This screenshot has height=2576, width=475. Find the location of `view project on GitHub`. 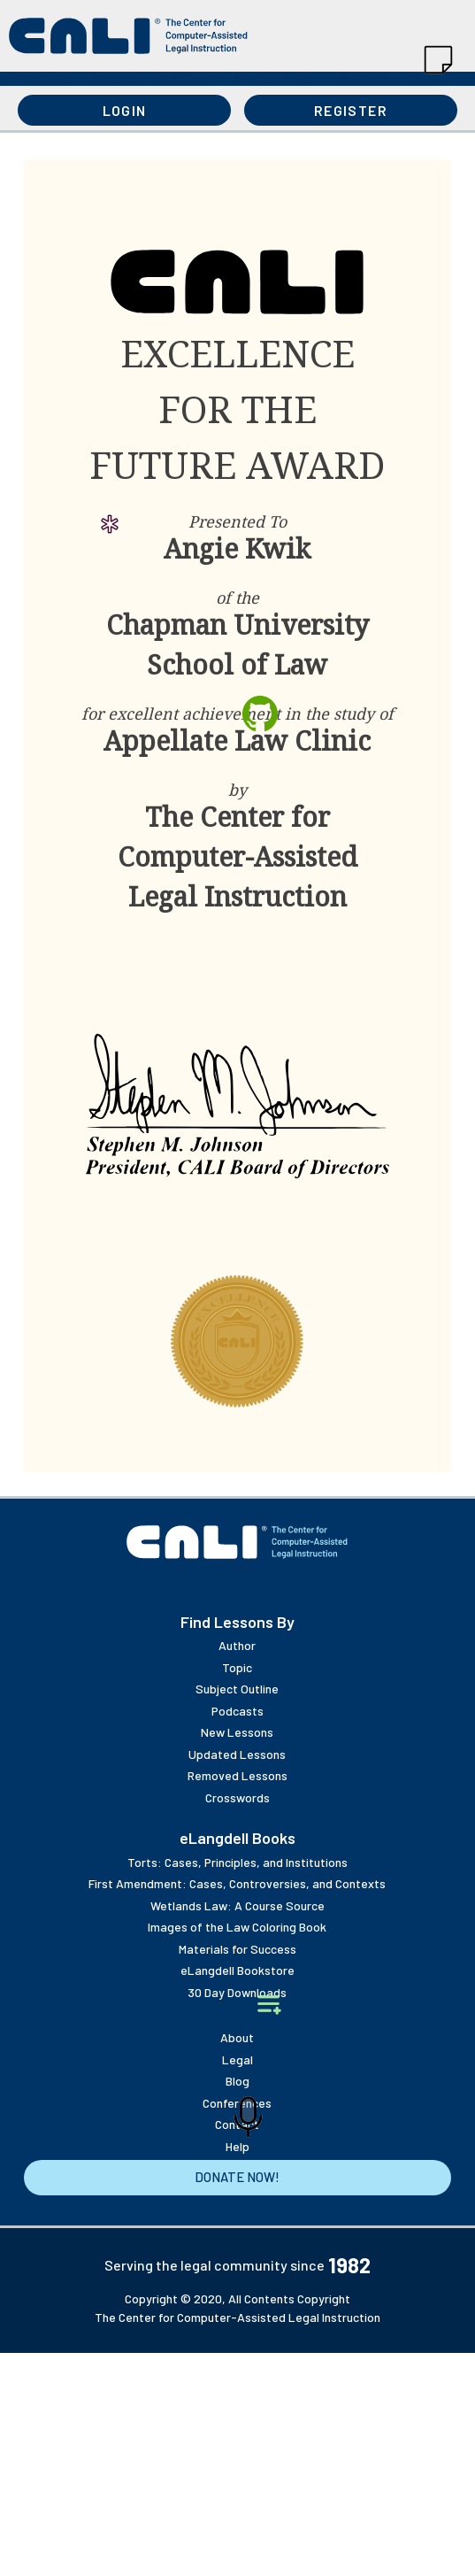

view project on GitHub is located at coordinates (260, 713).